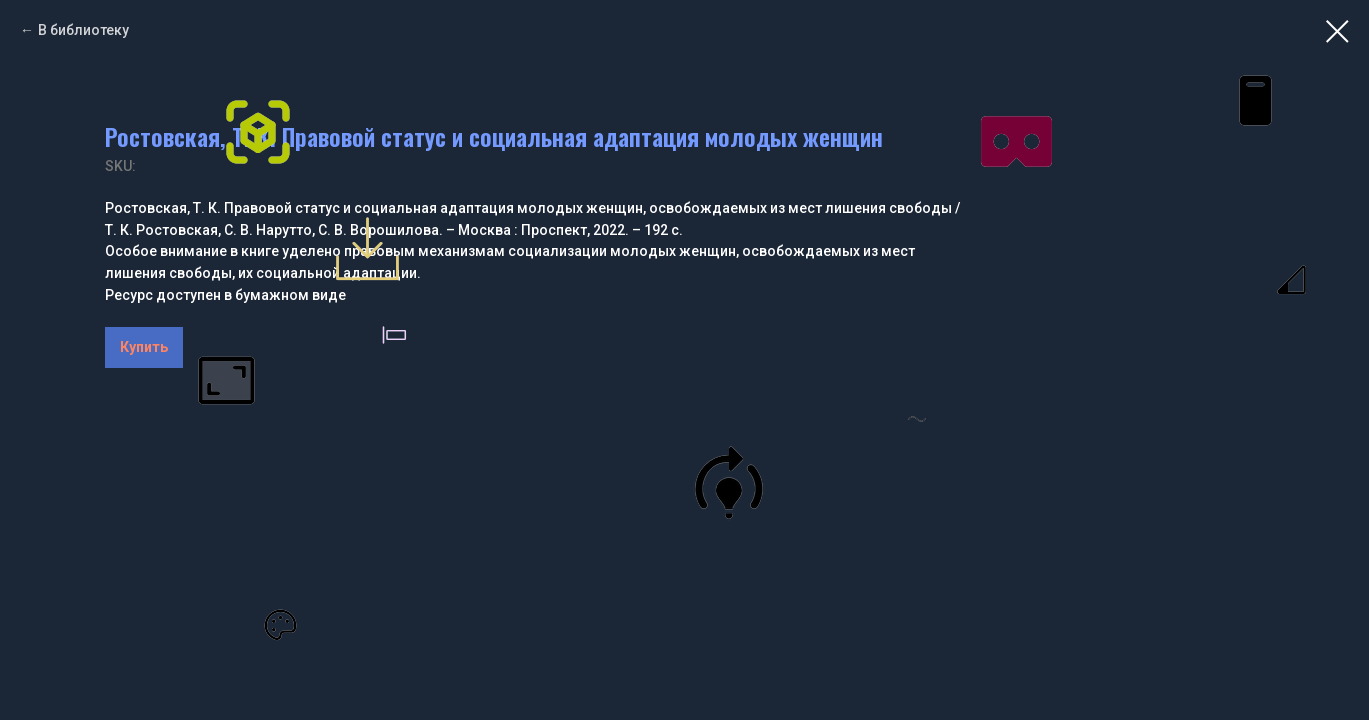 The height and width of the screenshot is (720, 1369). I want to click on indicates weak cellular signal strength, so click(1294, 281).